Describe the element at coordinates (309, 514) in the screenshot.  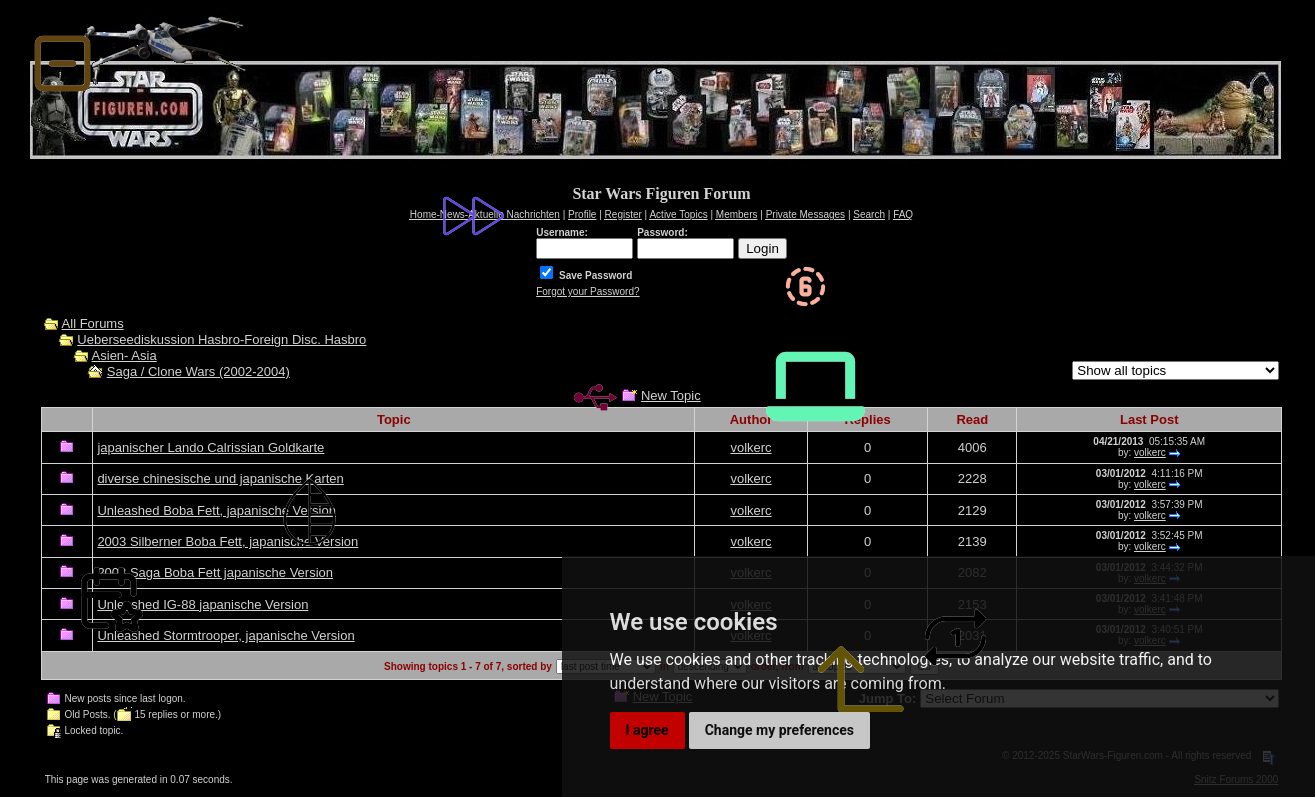
I see `adjust color saturation or fill level` at that location.